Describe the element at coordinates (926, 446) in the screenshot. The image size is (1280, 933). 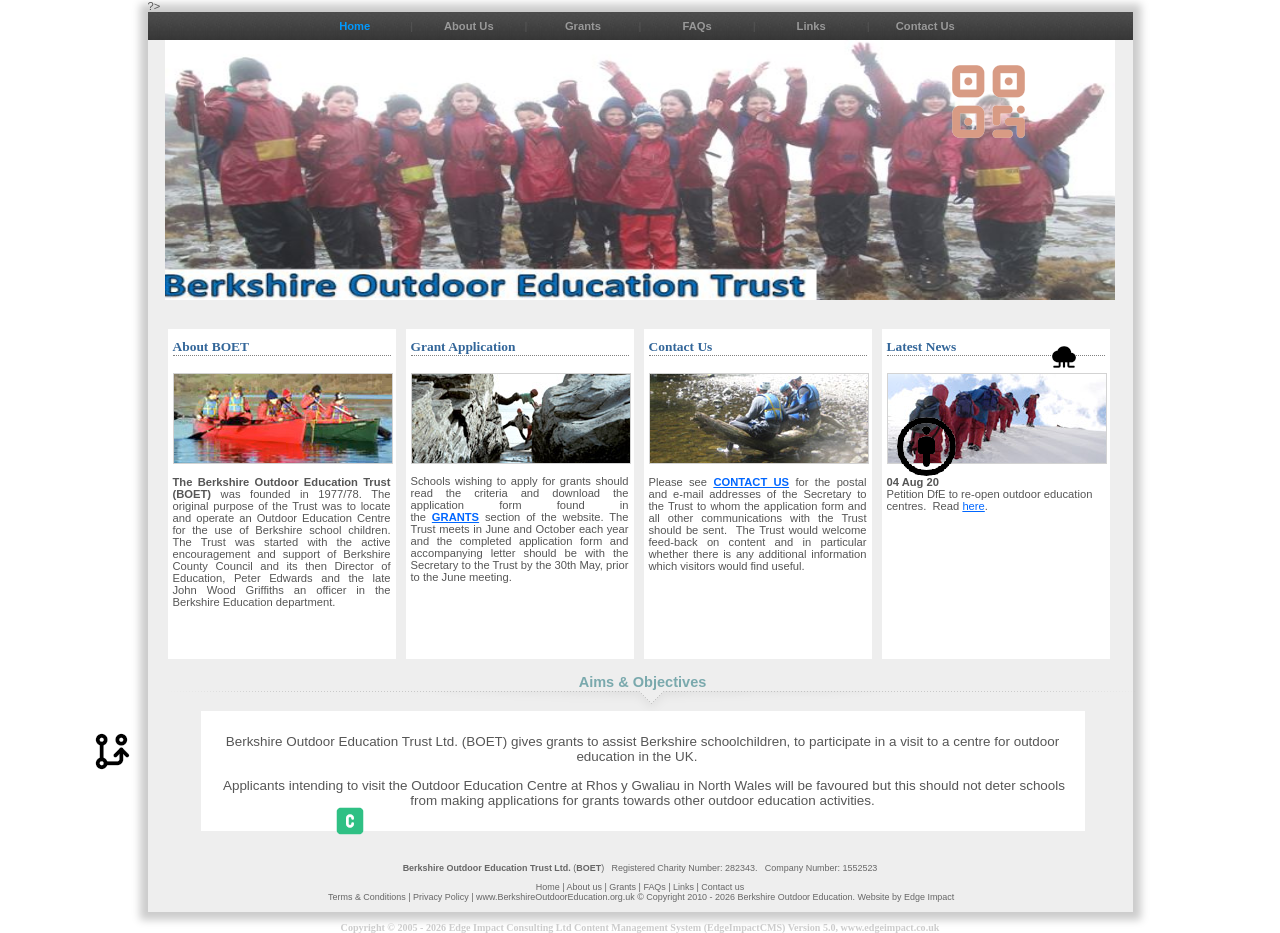
I see `view attribution or credits information` at that location.